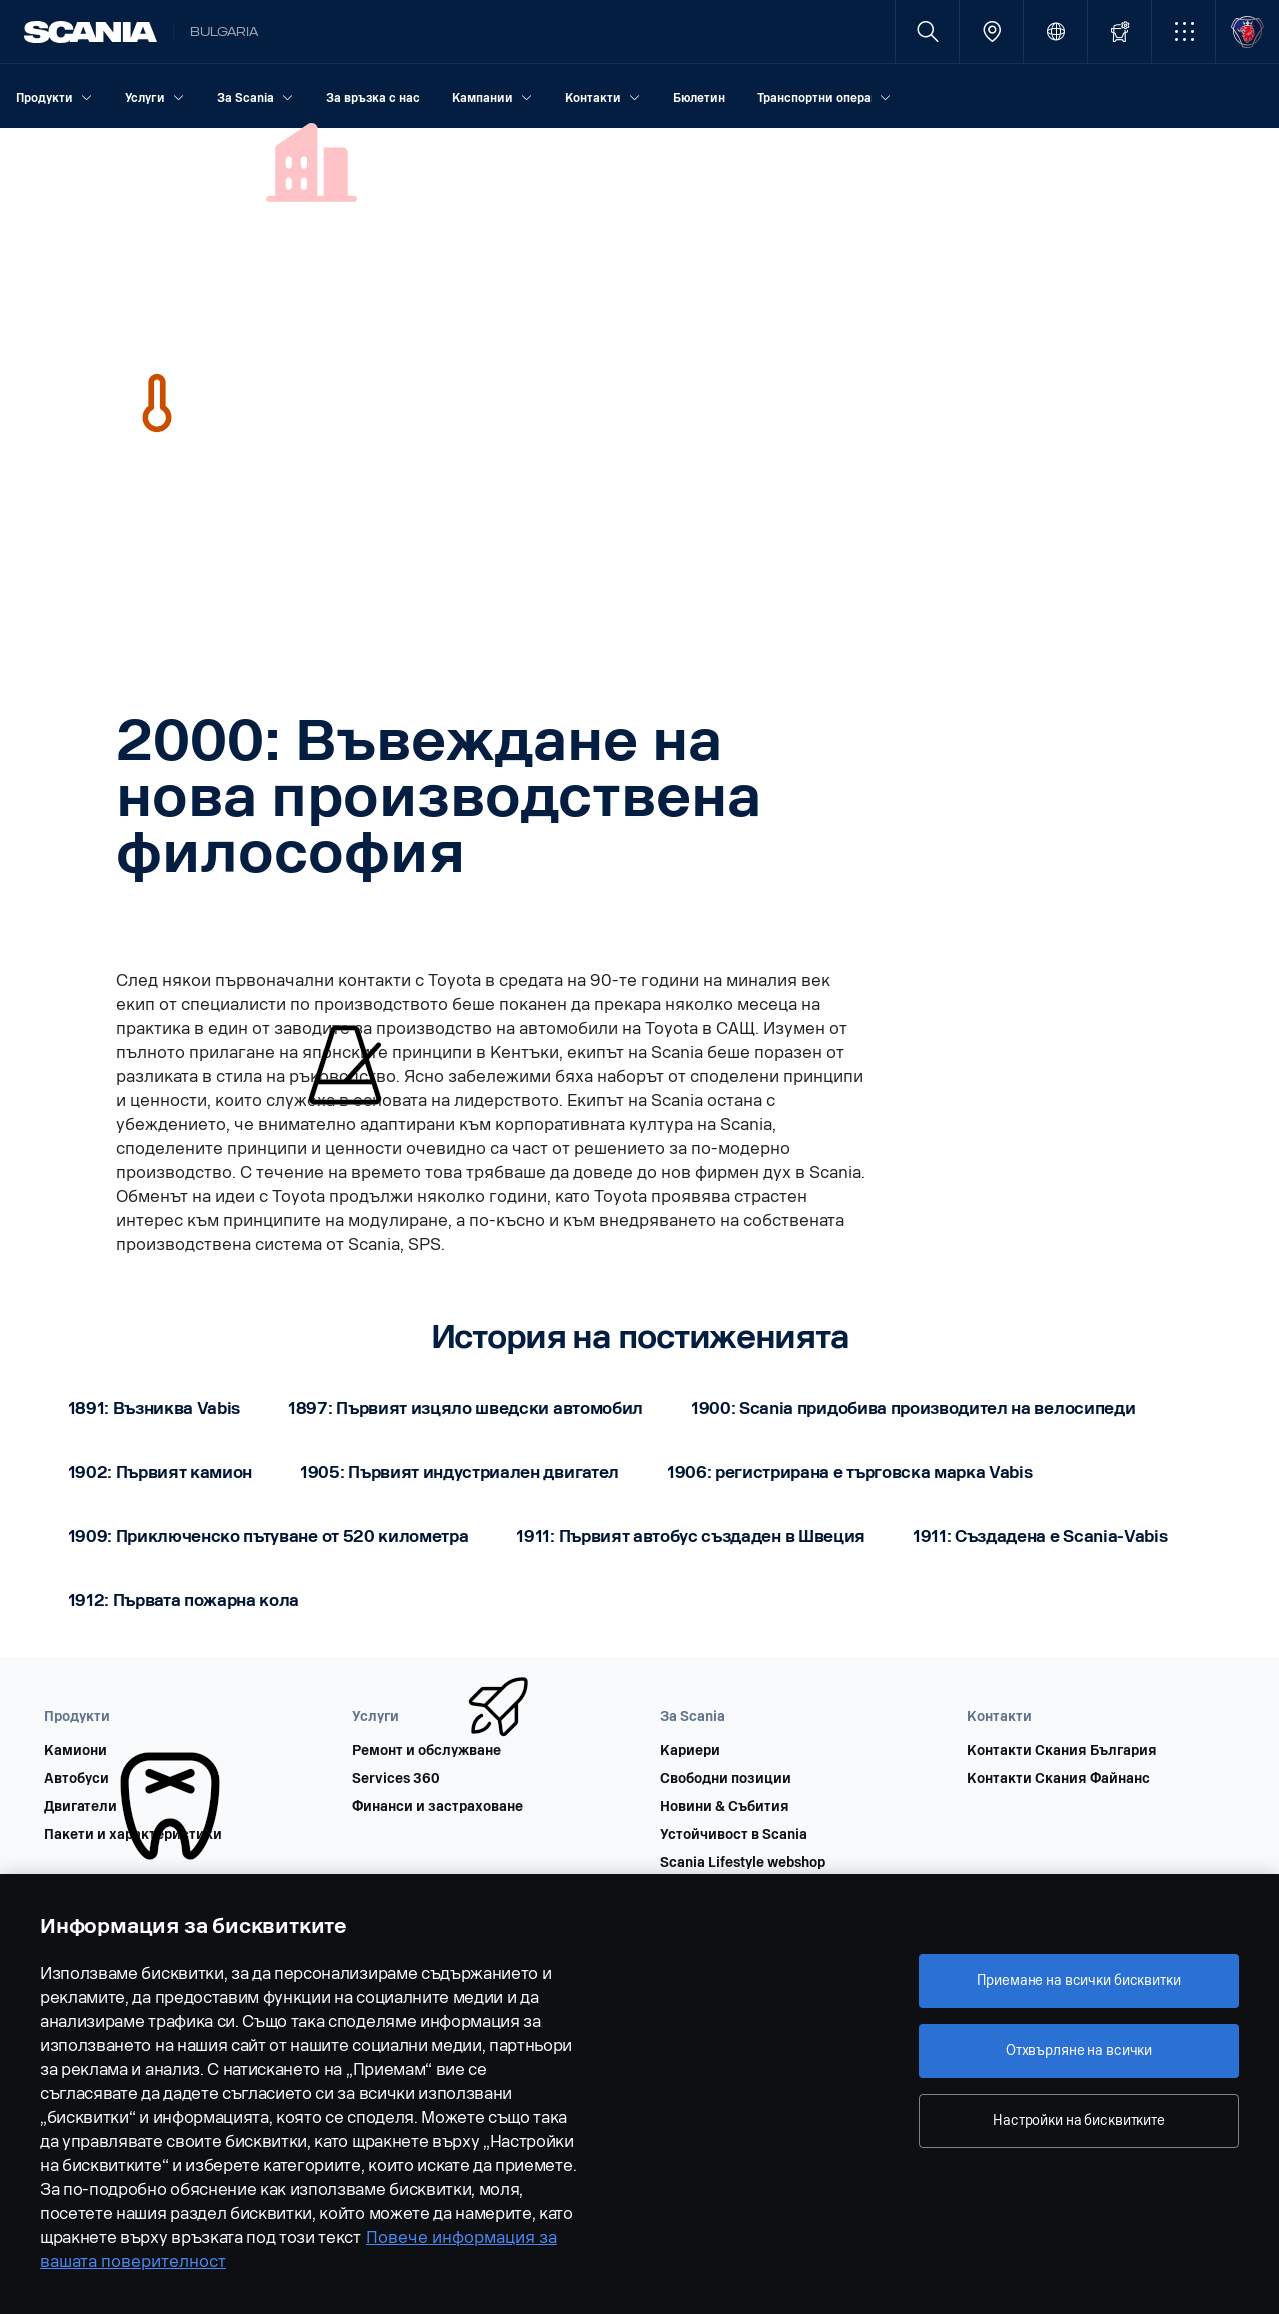  Describe the element at coordinates (311, 165) in the screenshot. I see `view properties or real estate listings` at that location.